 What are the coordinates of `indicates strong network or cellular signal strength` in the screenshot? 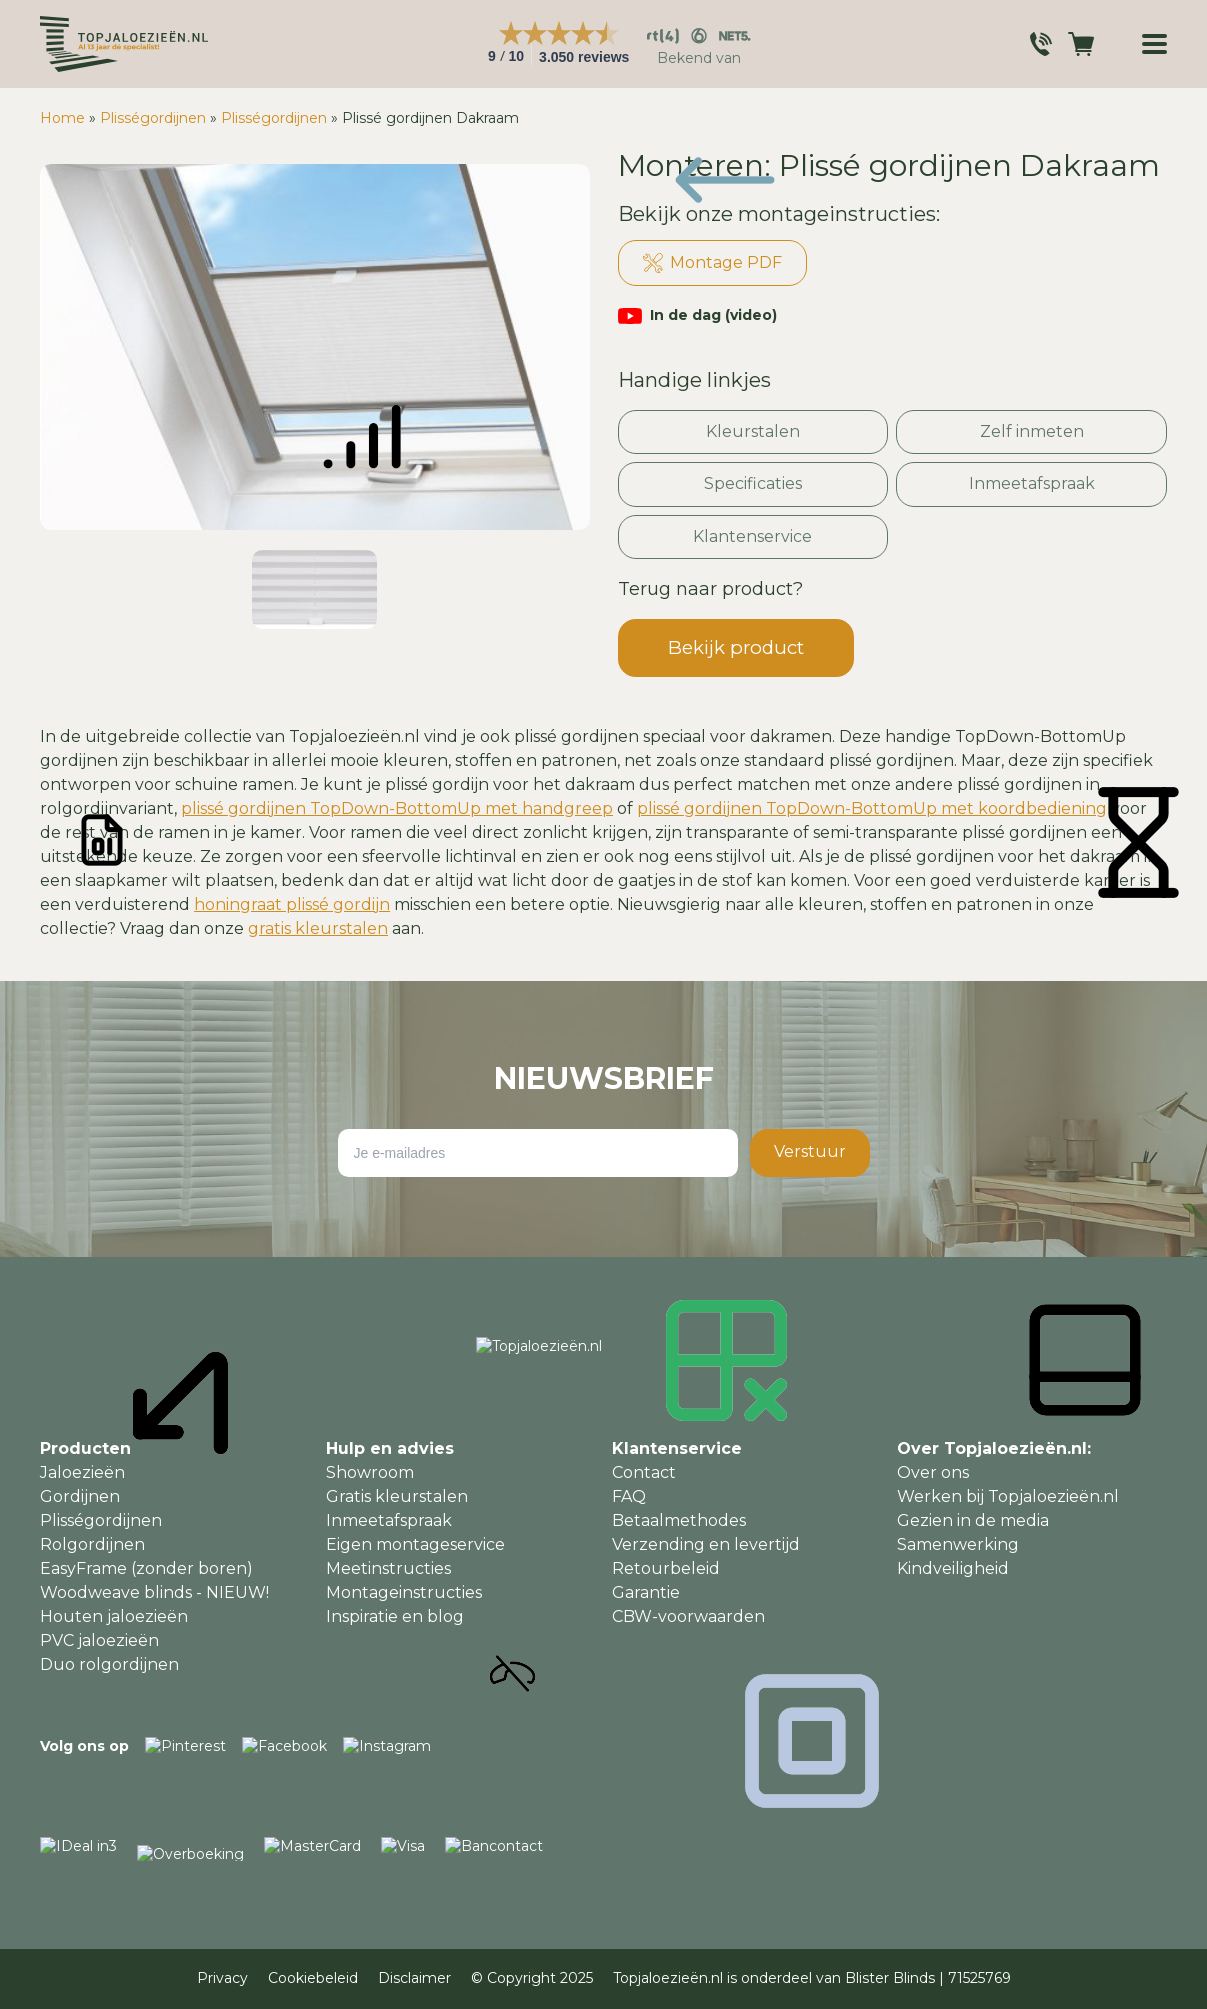 It's located at (373, 427).